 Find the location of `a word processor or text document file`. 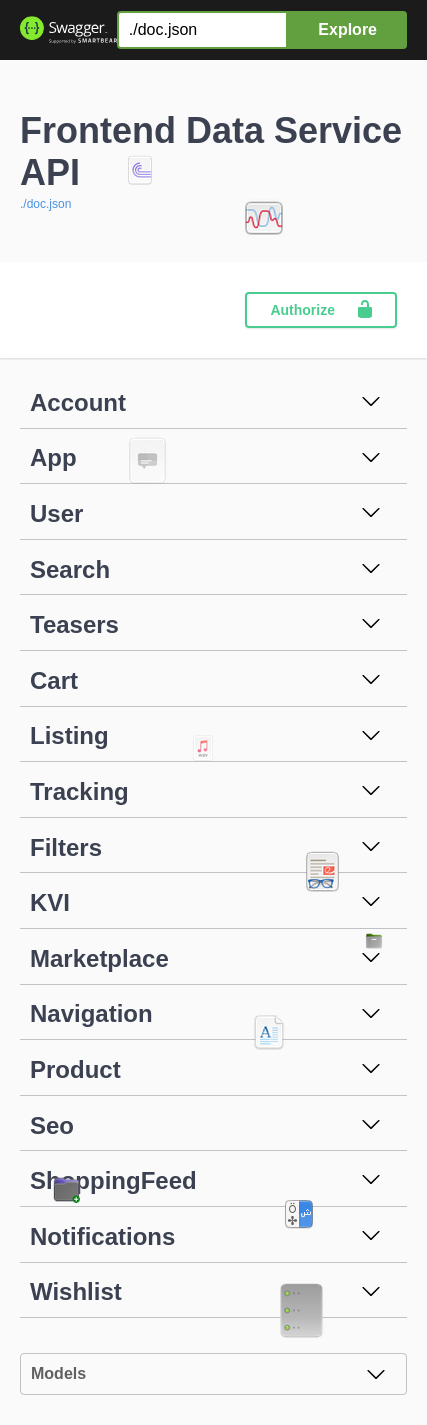

a word processor or text document file is located at coordinates (269, 1032).